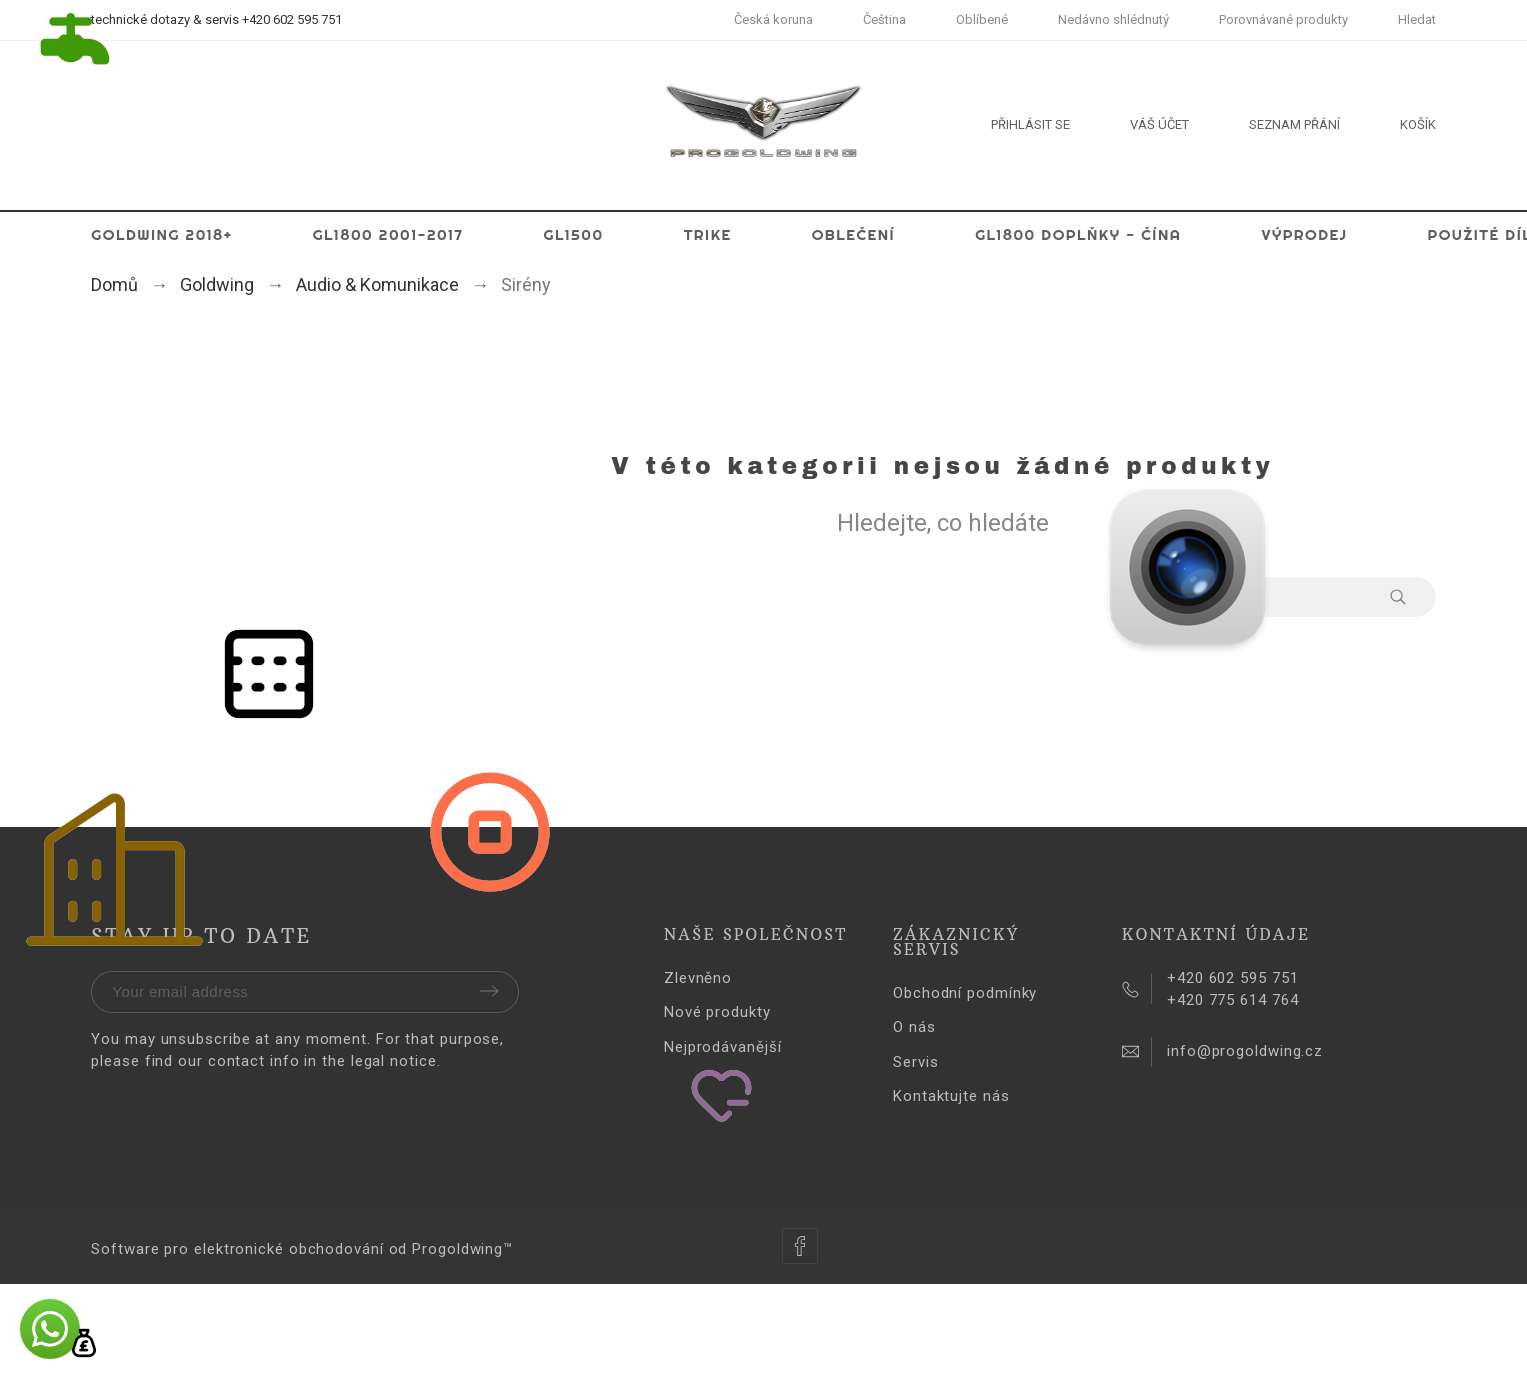 The width and height of the screenshot is (1527, 1379). Describe the element at coordinates (490, 832) in the screenshot. I see `stop playback or recording` at that location.